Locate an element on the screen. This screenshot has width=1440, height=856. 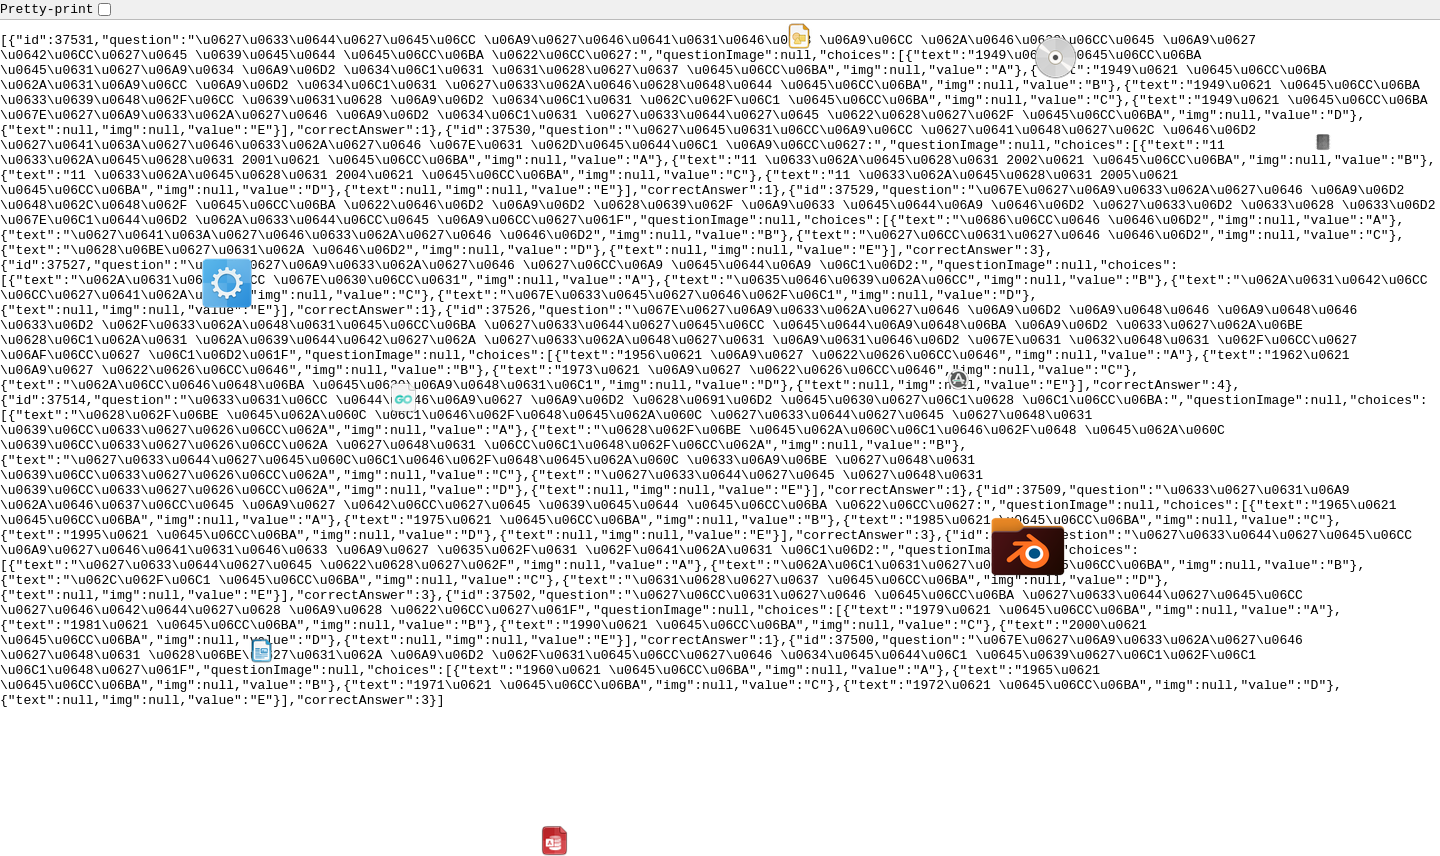
a go programming language source file is located at coordinates (403, 397).